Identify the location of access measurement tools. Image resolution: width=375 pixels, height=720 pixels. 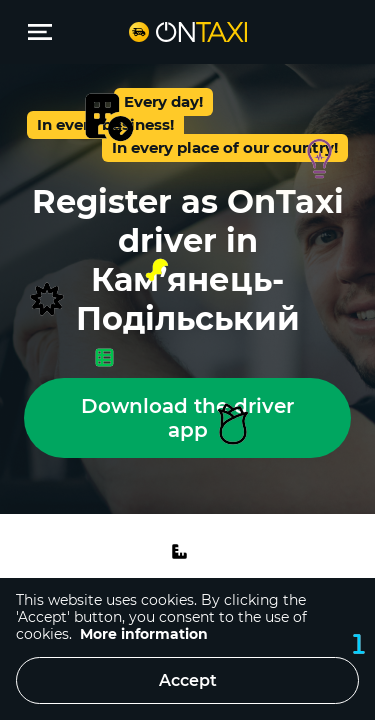
(179, 551).